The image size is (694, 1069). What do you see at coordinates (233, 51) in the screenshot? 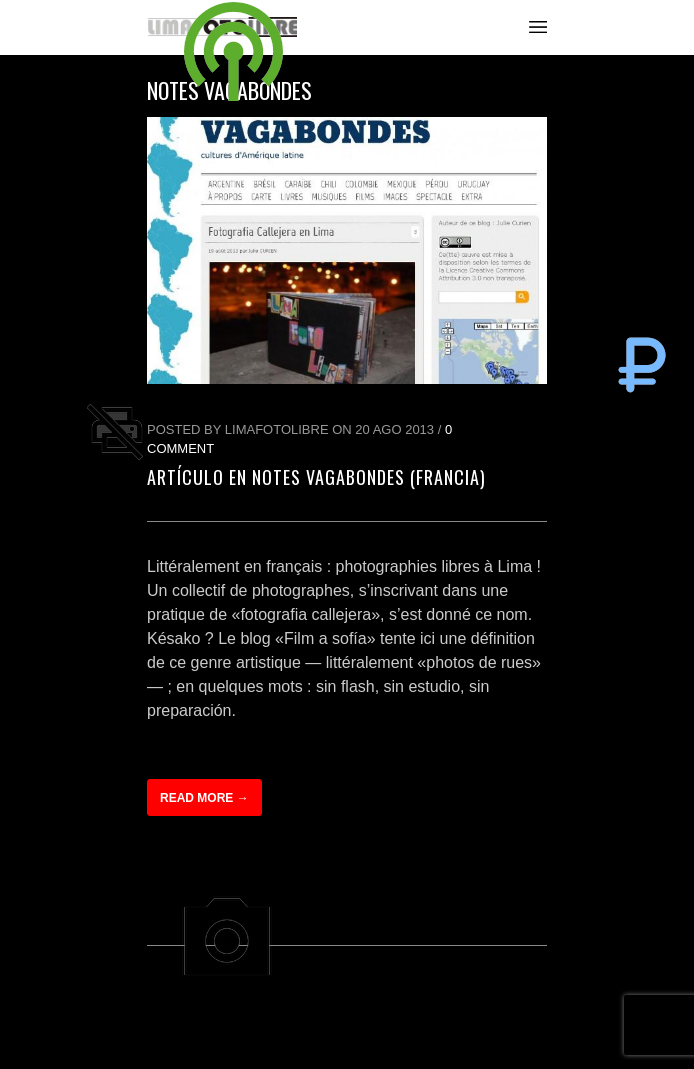
I see `broadcast or transmit a signal` at bounding box center [233, 51].